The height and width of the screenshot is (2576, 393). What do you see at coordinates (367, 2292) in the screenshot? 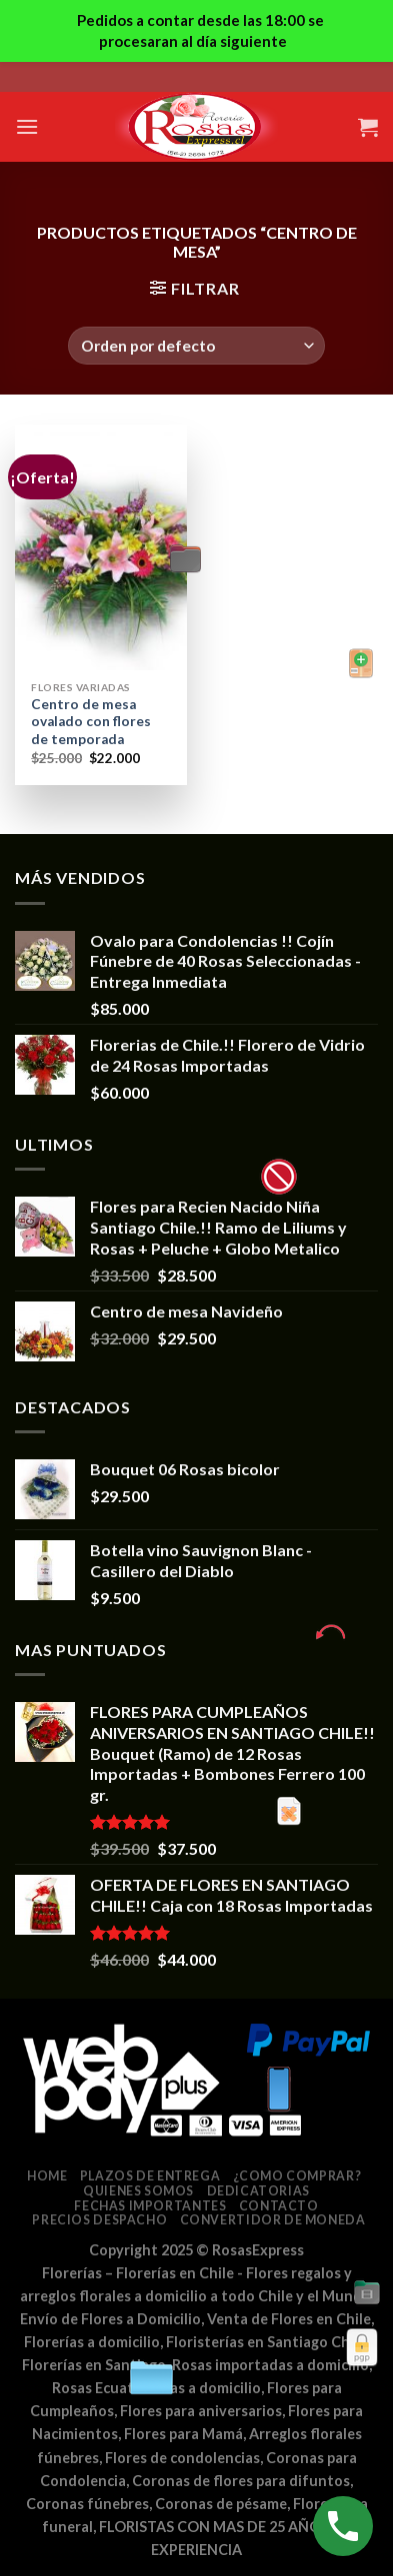
I see `open your videos folder` at bounding box center [367, 2292].